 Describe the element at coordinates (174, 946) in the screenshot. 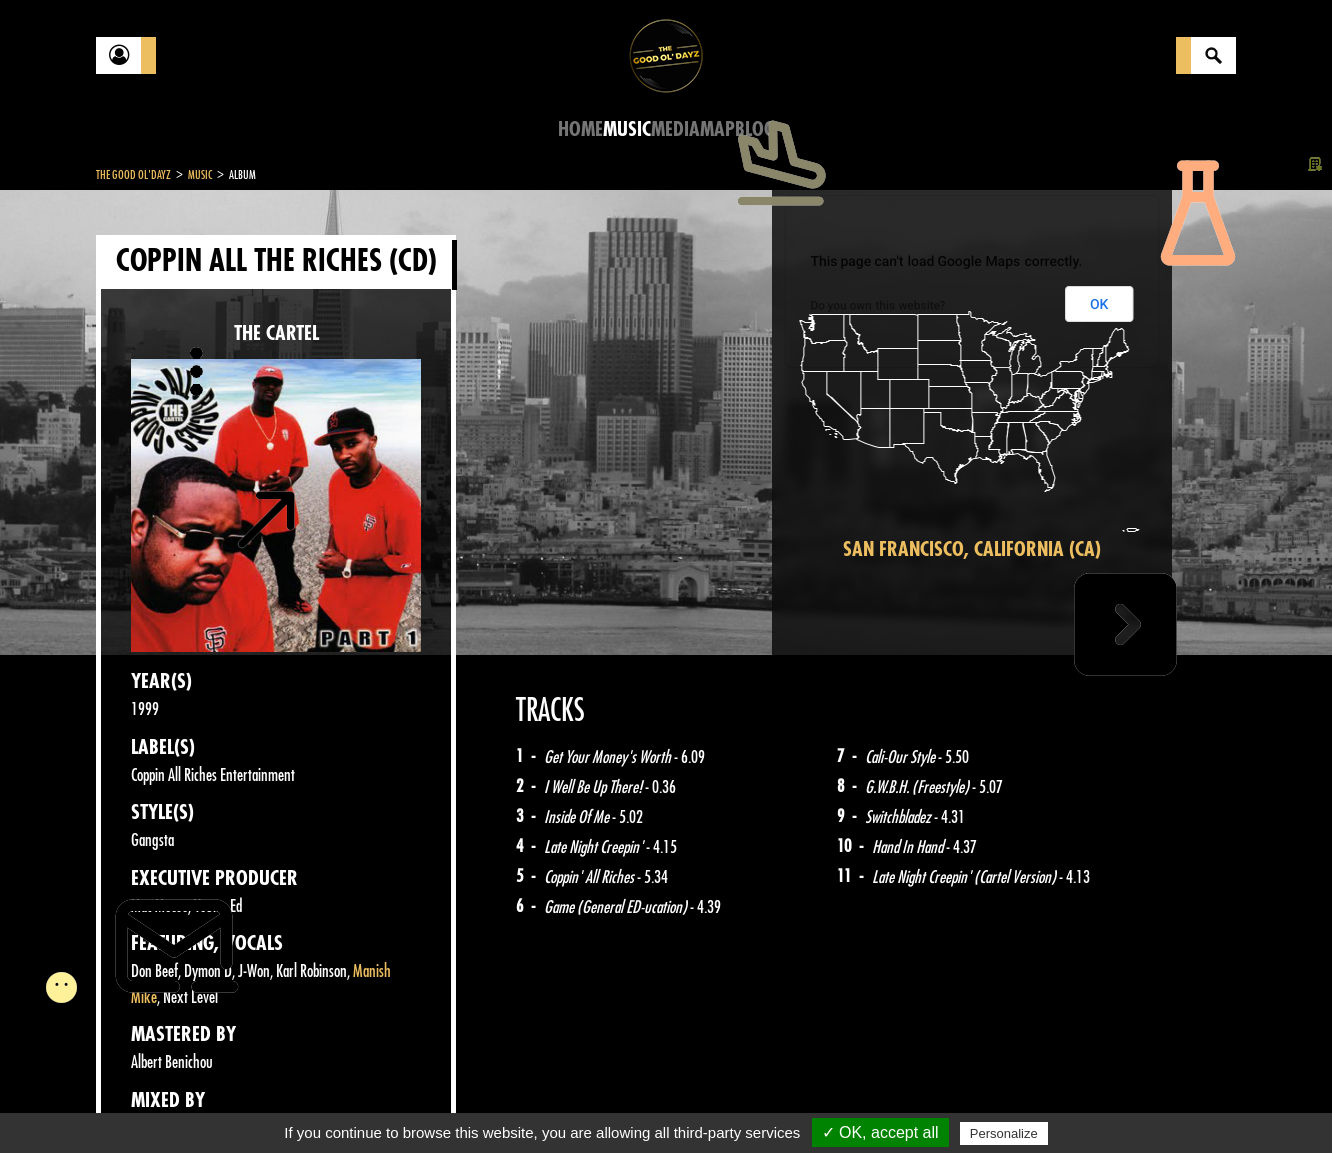

I see `remove an email from your inbox` at that location.